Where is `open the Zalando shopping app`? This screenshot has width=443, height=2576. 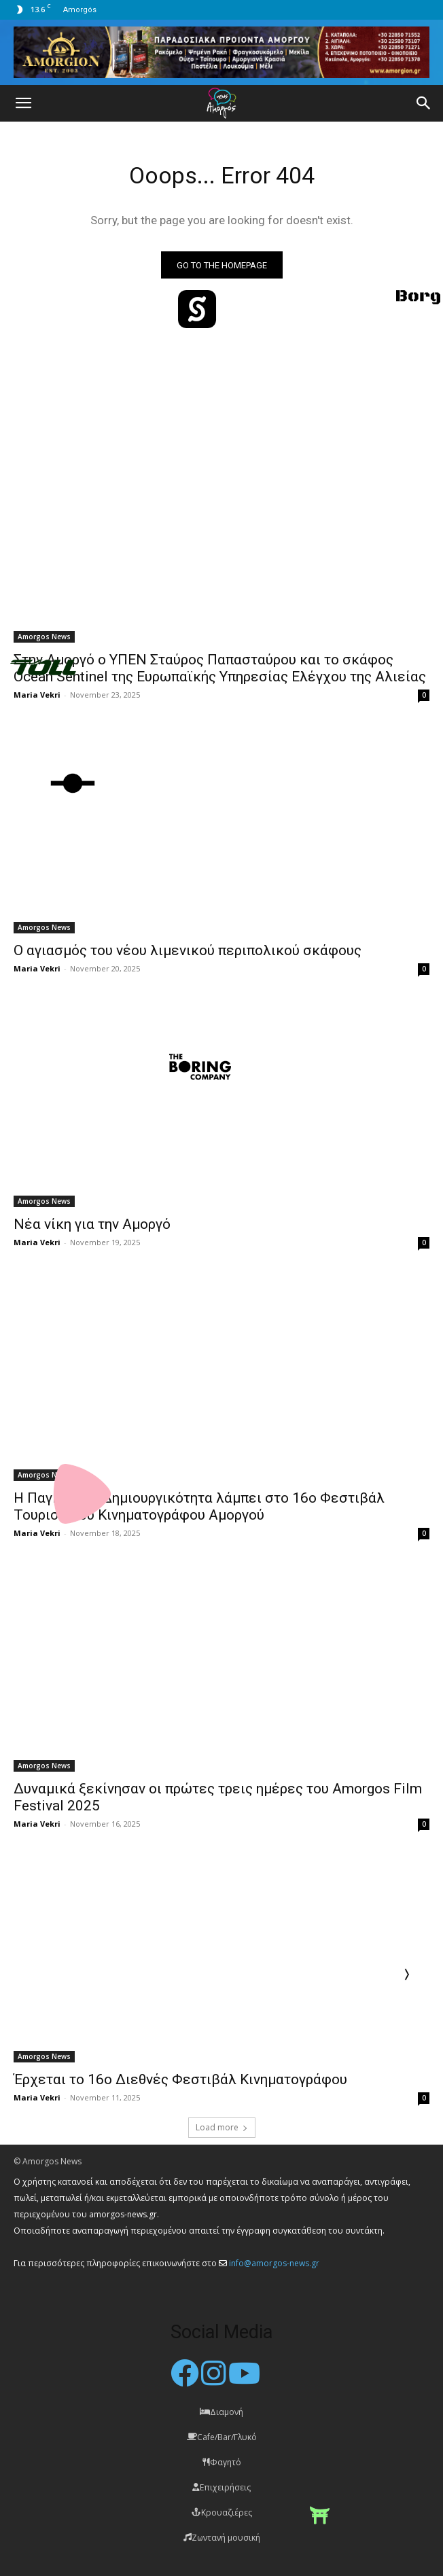
open the Zalando shopping app is located at coordinates (82, 1494).